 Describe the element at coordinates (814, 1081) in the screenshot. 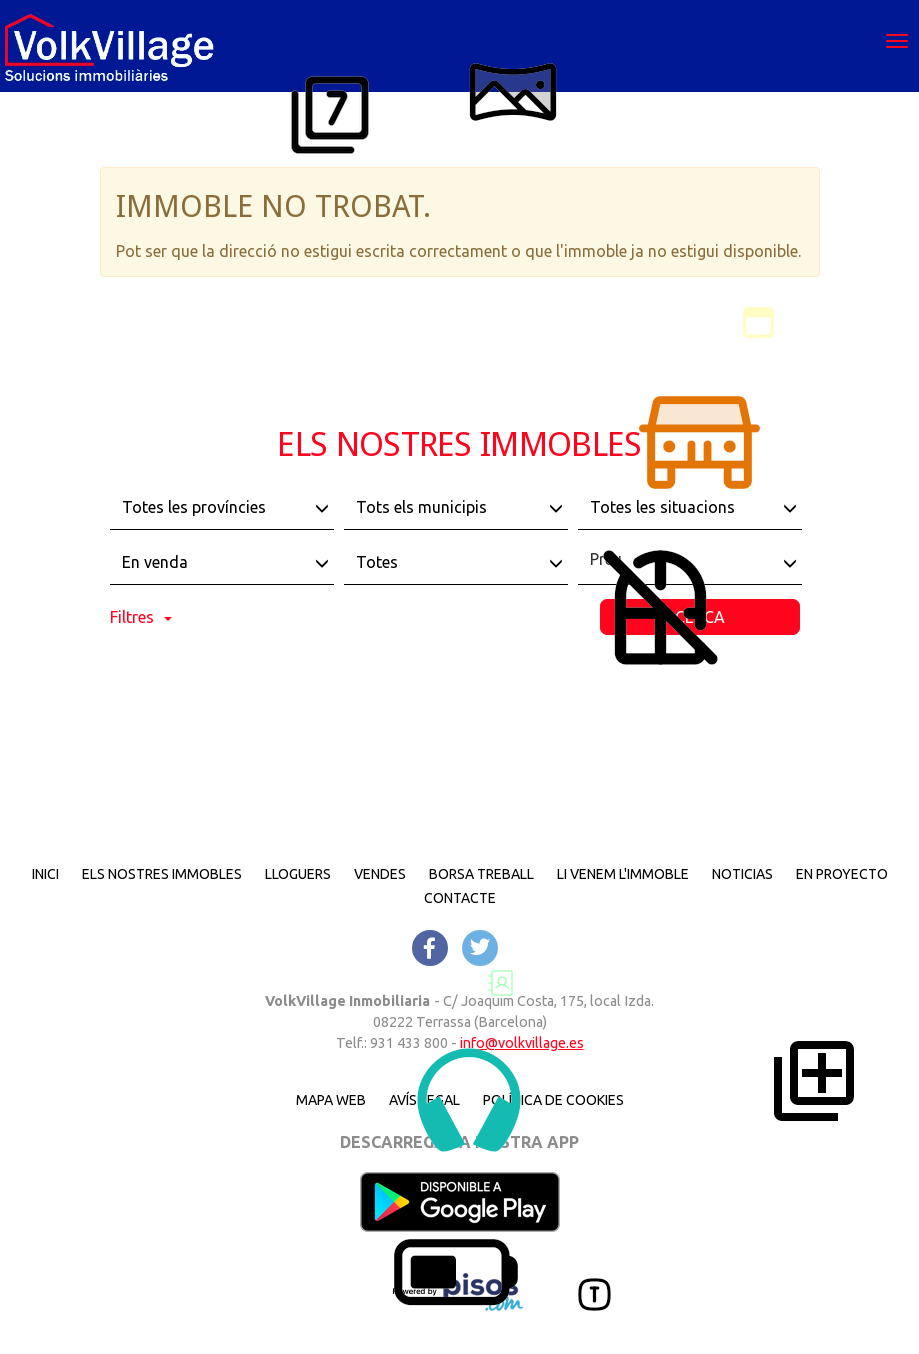

I see `add to queue` at that location.